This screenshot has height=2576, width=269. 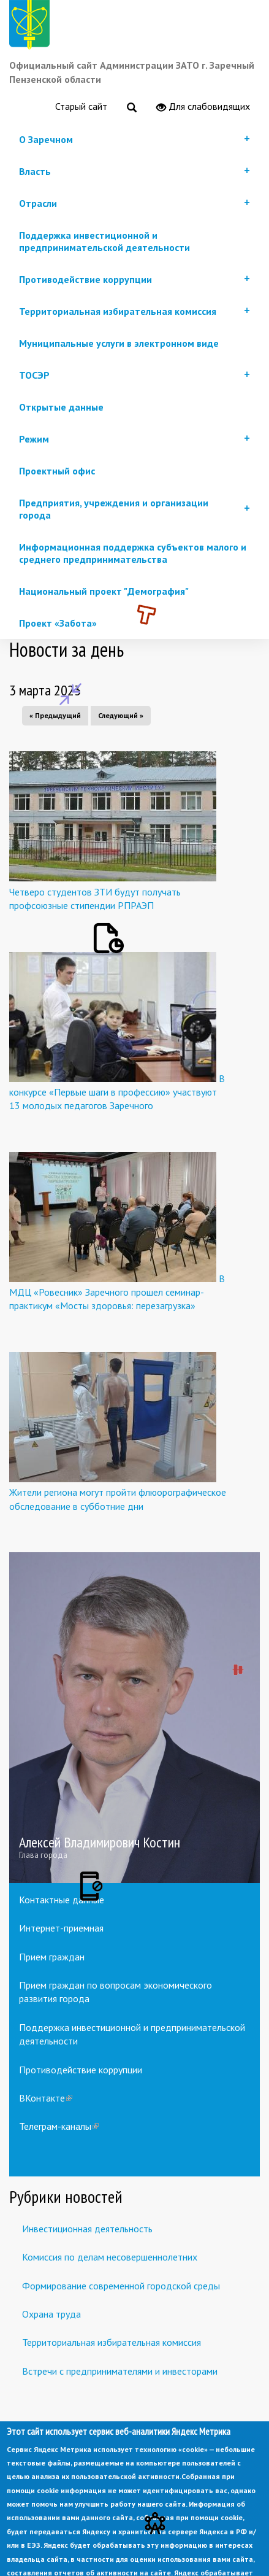 What do you see at coordinates (238, 1669) in the screenshot?
I see `align selected objects to vertical center` at bounding box center [238, 1669].